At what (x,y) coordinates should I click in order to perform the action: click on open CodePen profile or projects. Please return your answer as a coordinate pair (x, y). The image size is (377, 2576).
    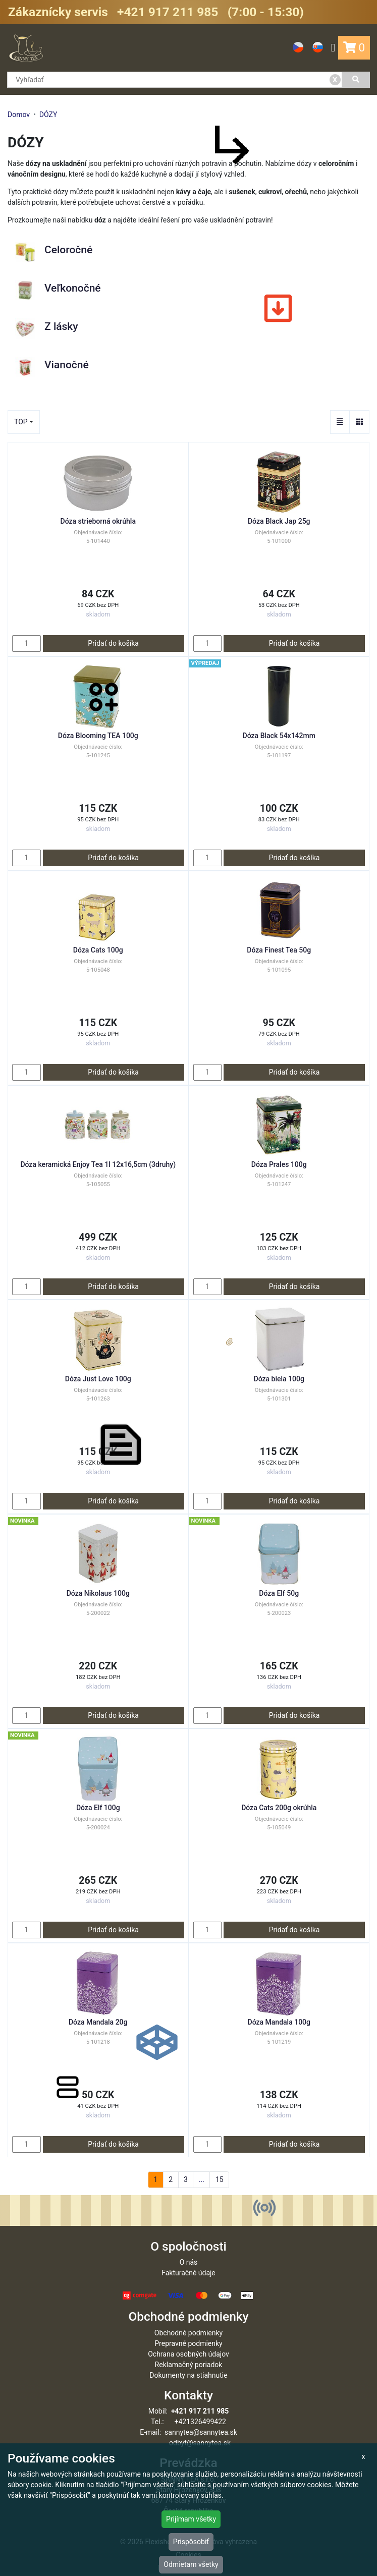
    Looking at the image, I should click on (157, 2042).